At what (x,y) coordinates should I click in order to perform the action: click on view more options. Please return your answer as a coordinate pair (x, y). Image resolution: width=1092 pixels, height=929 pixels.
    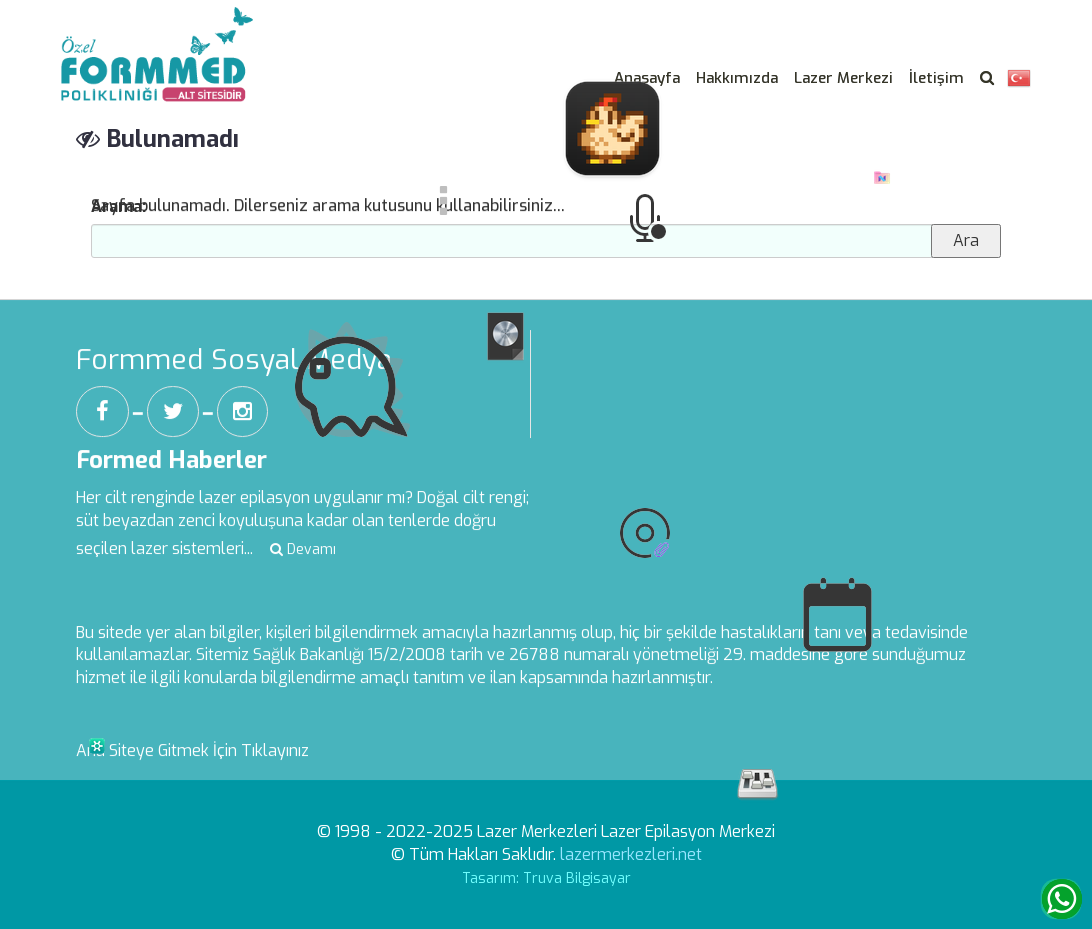
    Looking at the image, I should click on (443, 200).